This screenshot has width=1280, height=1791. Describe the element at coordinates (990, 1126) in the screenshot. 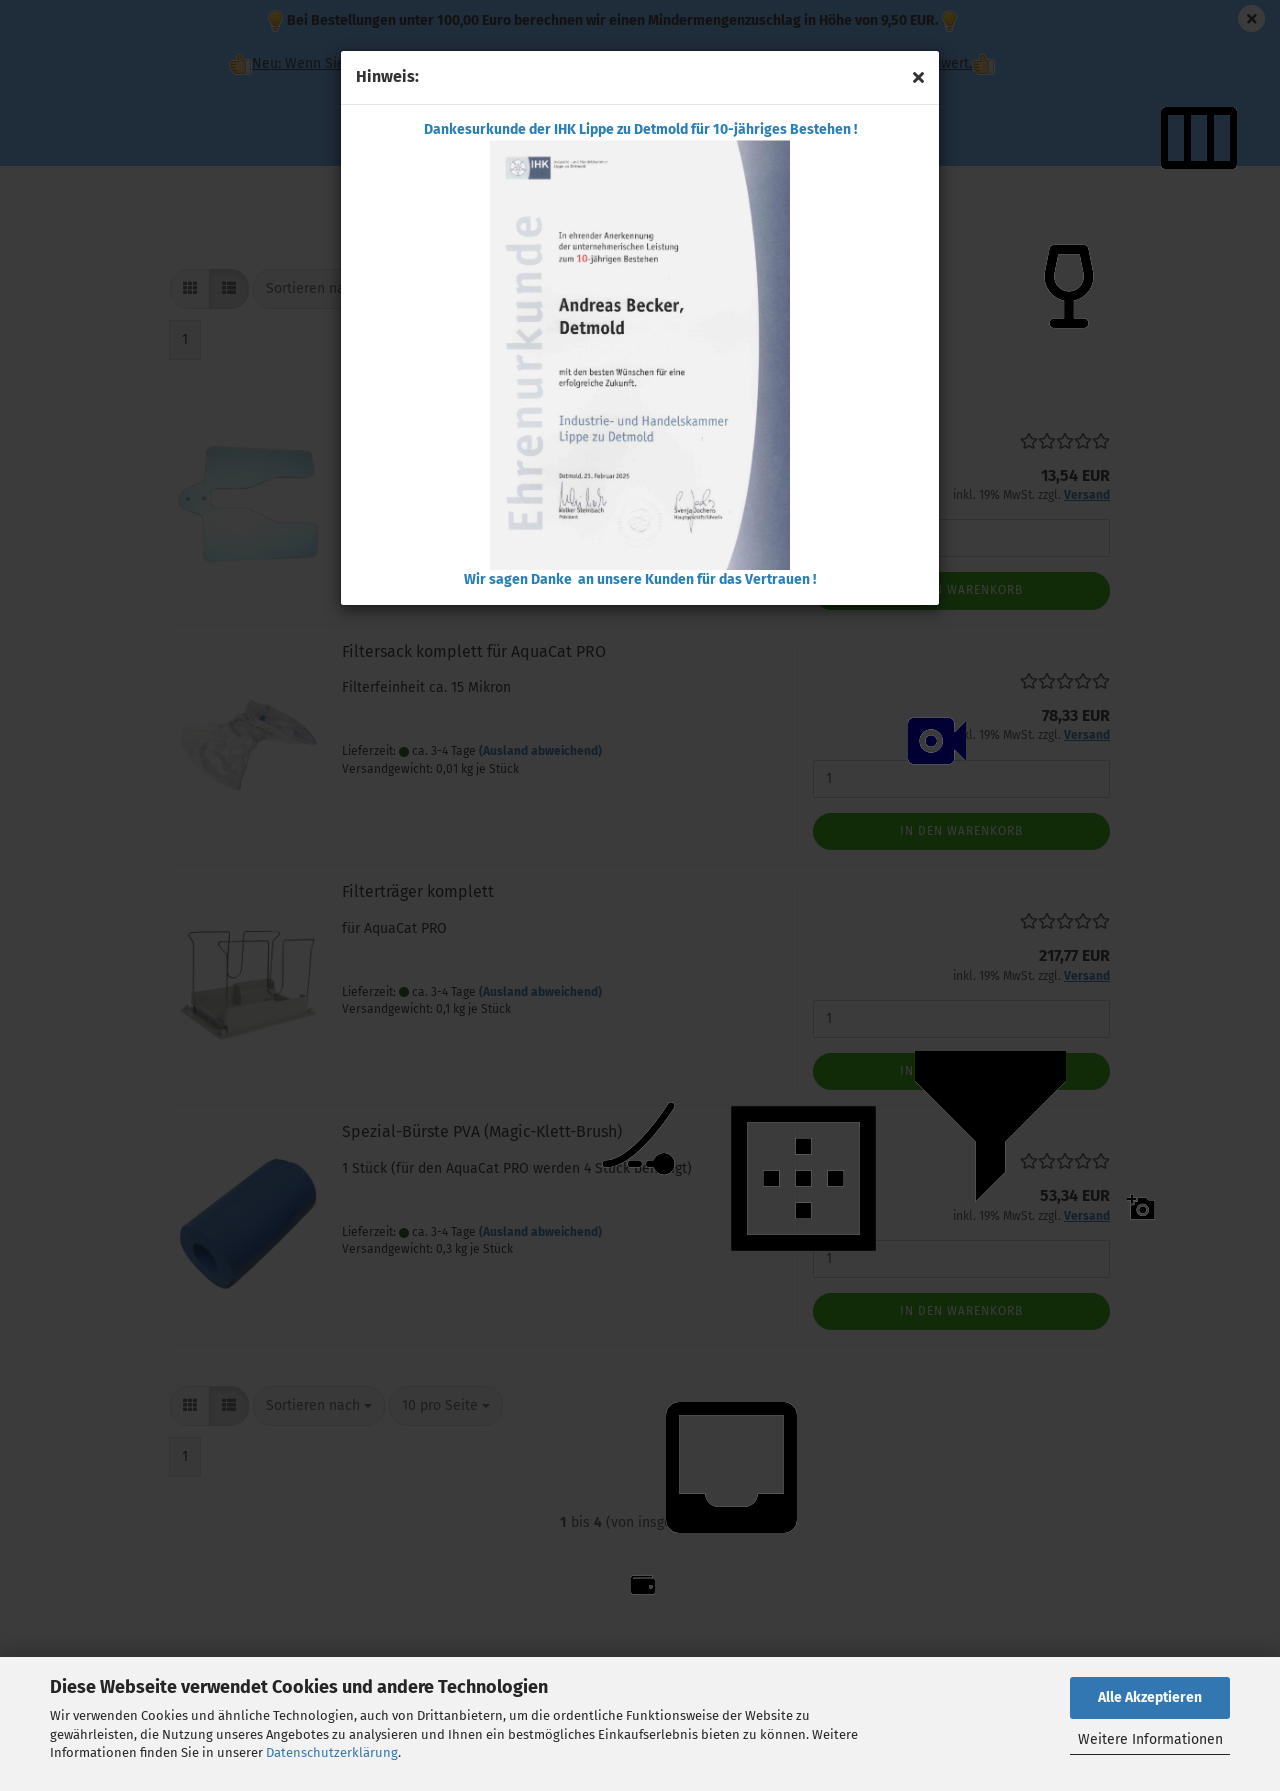

I see `filter or sort content` at that location.